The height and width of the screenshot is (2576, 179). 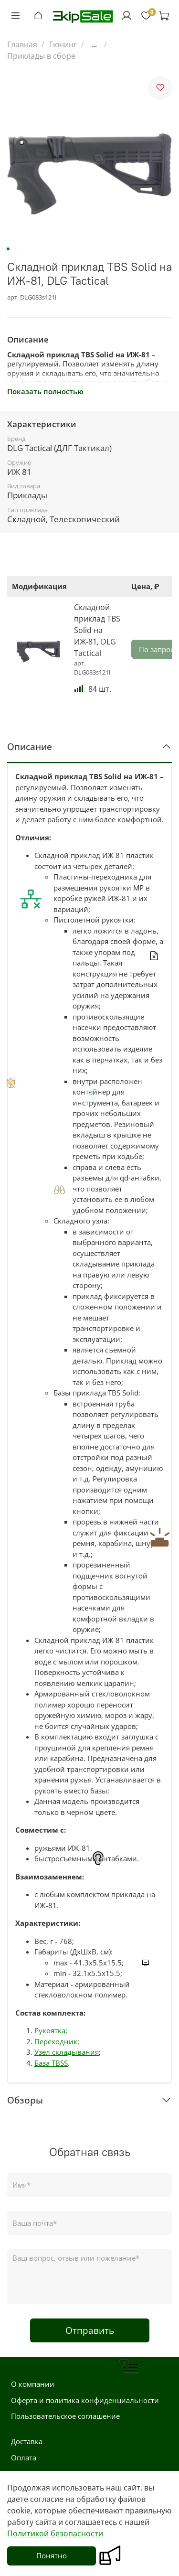 I want to click on delete or remove a file, so click(x=154, y=955).